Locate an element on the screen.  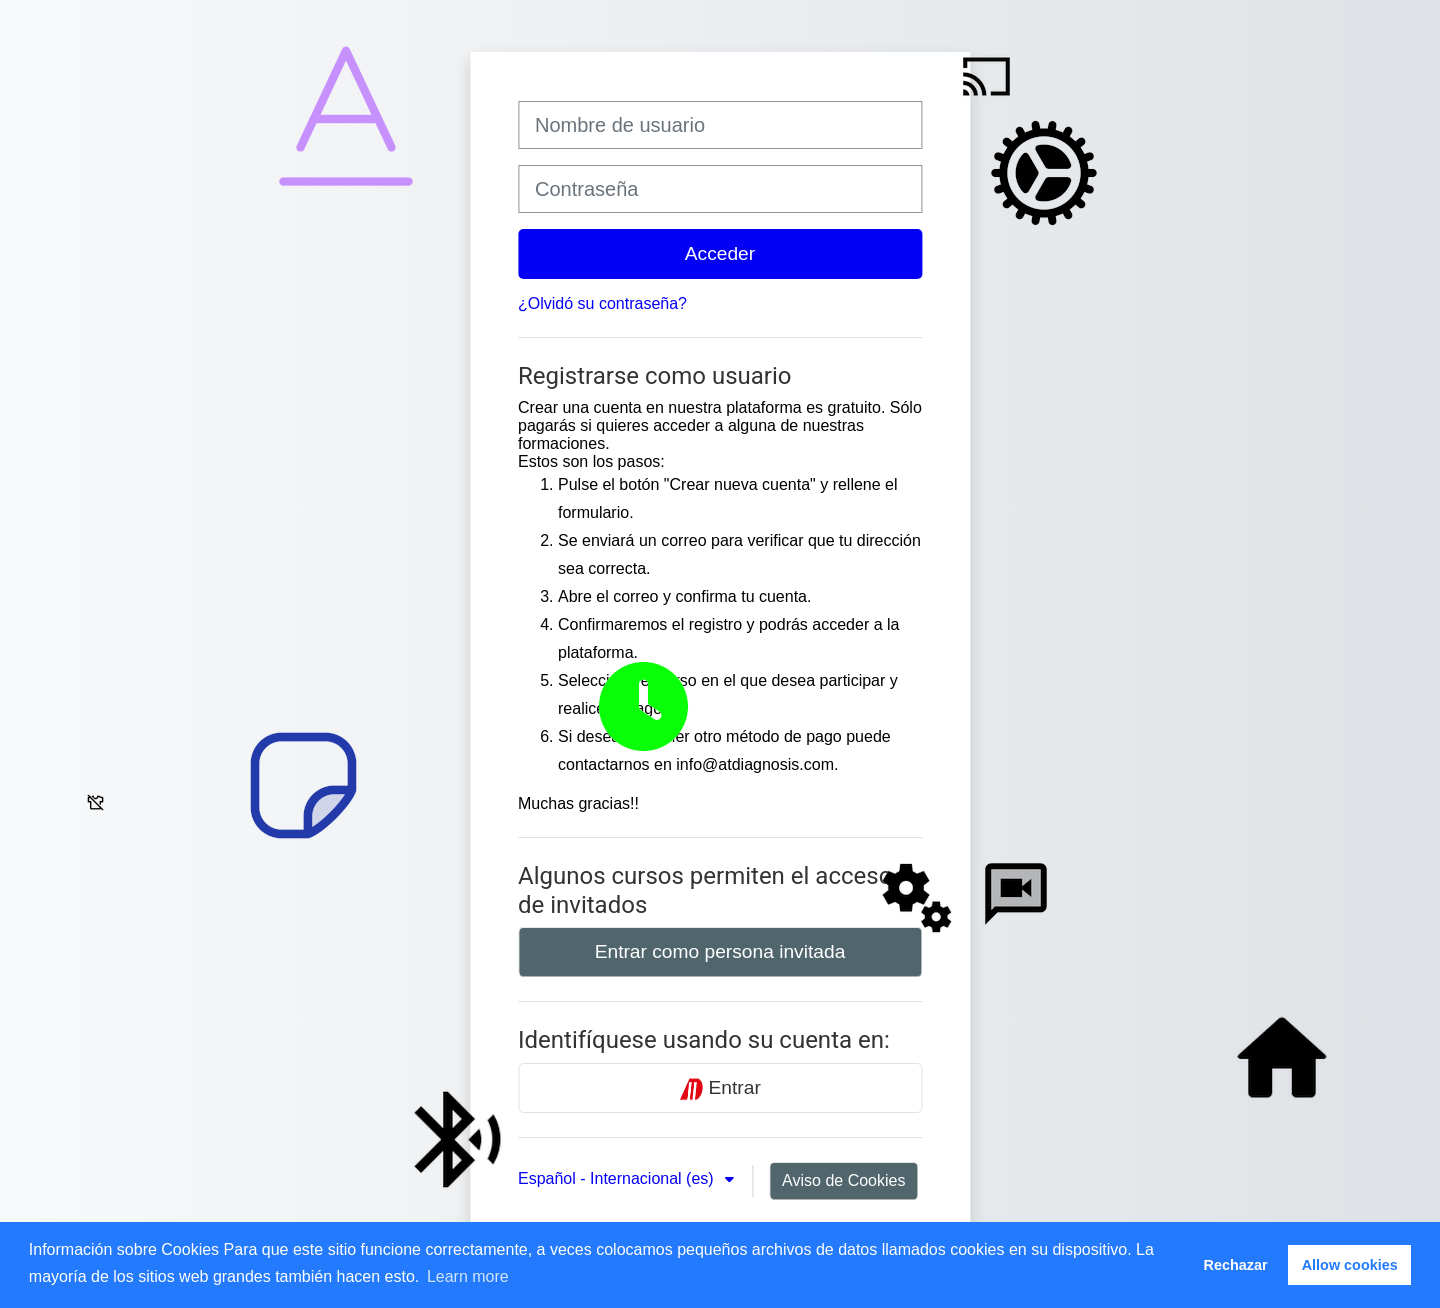
add a sticker to your message is located at coordinates (303, 785).